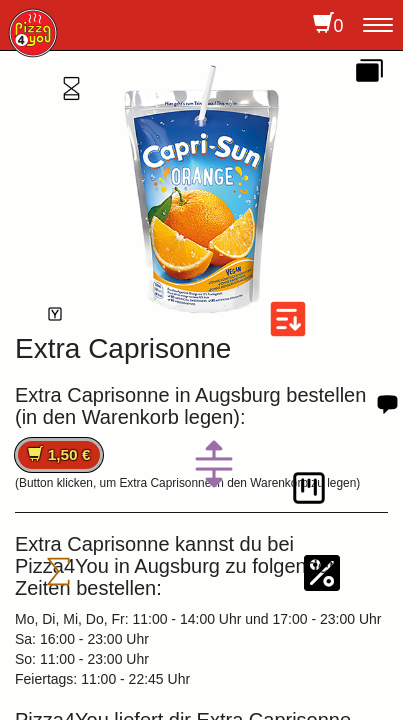 The height and width of the screenshot is (720, 403). Describe the element at coordinates (309, 488) in the screenshot. I see `open kanban board view` at that location.